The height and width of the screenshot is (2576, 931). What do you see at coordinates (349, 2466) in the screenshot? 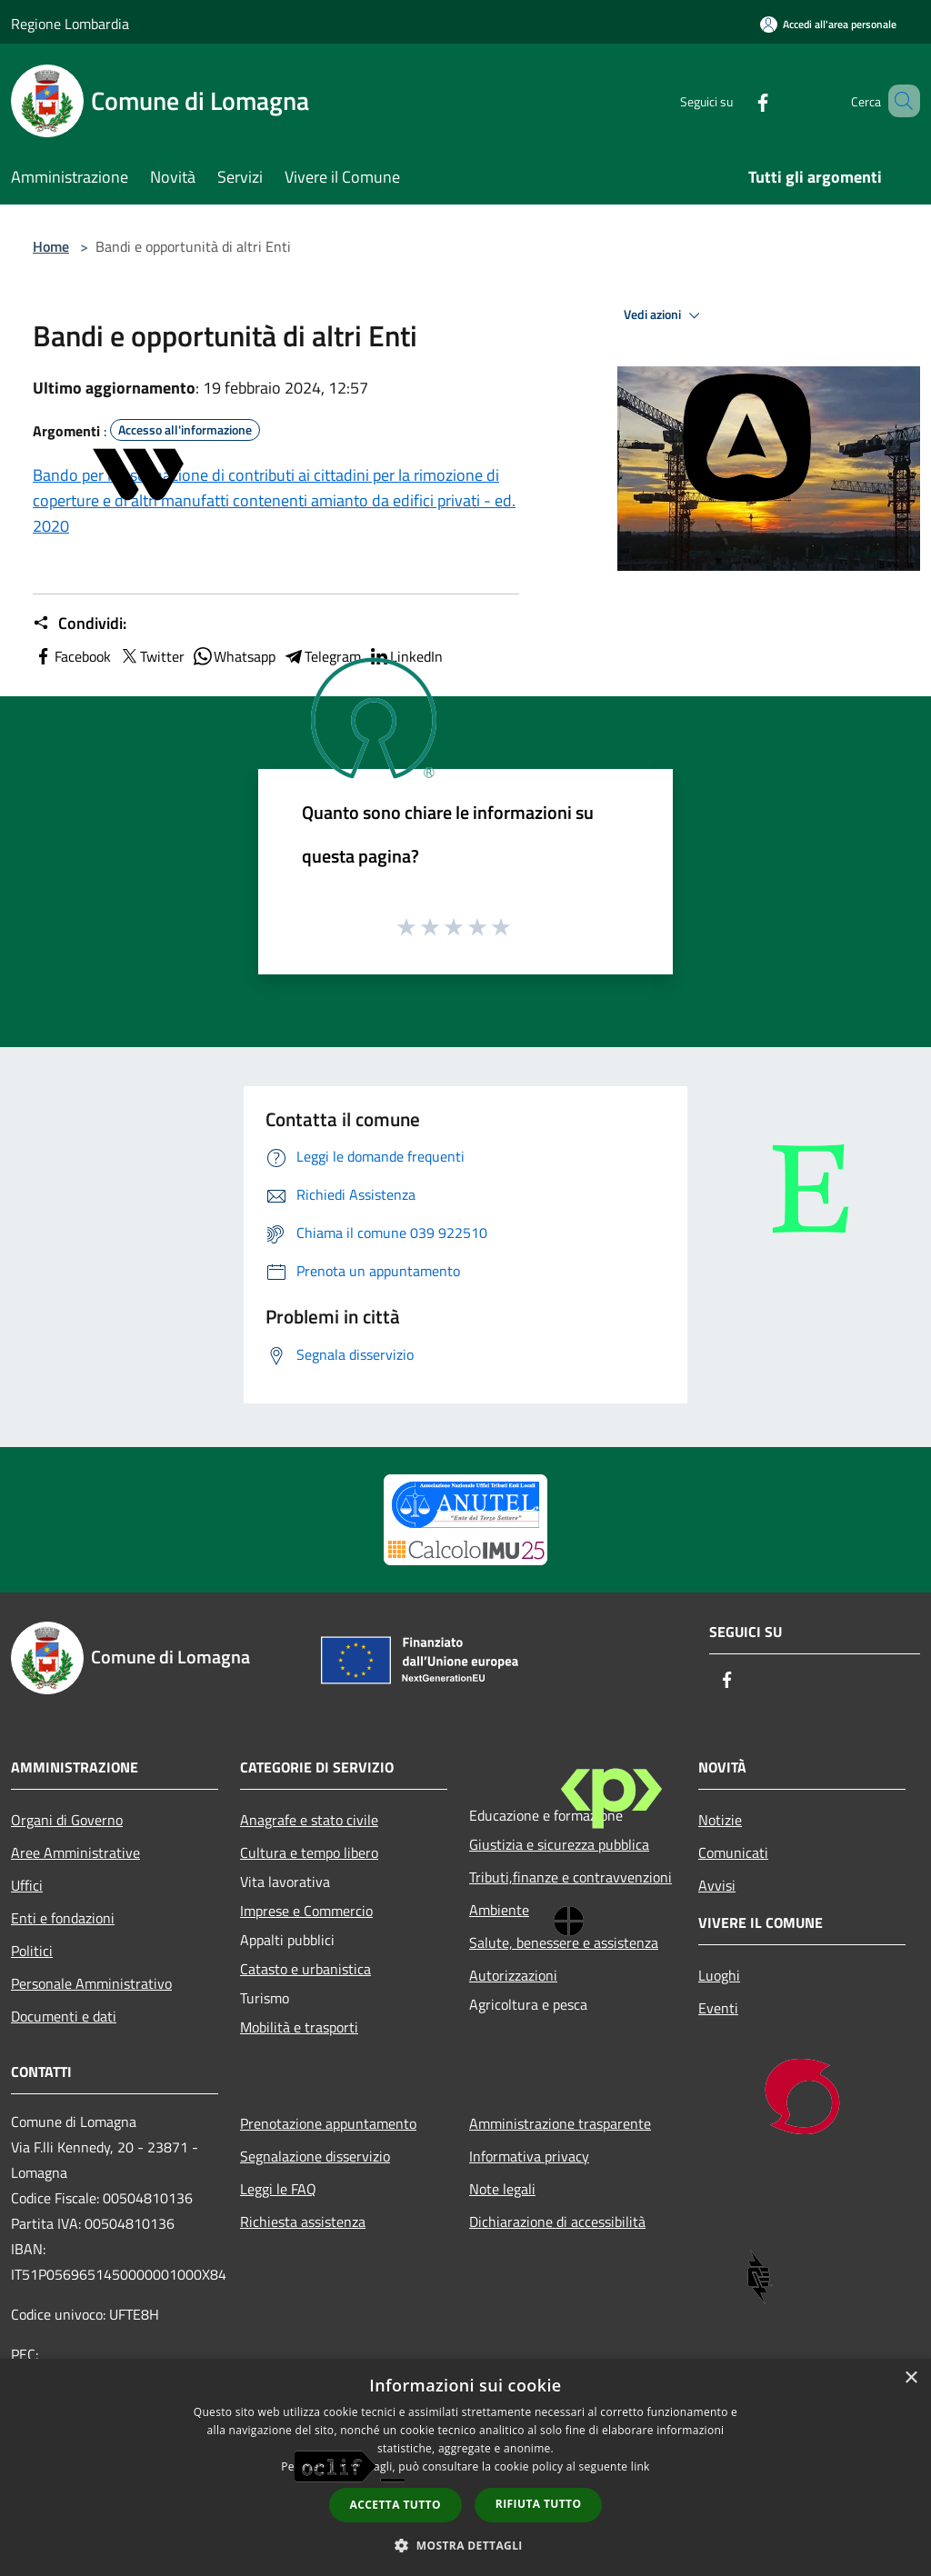
I see `oclif command-line framework logo` at bounding box center [349, 2466].